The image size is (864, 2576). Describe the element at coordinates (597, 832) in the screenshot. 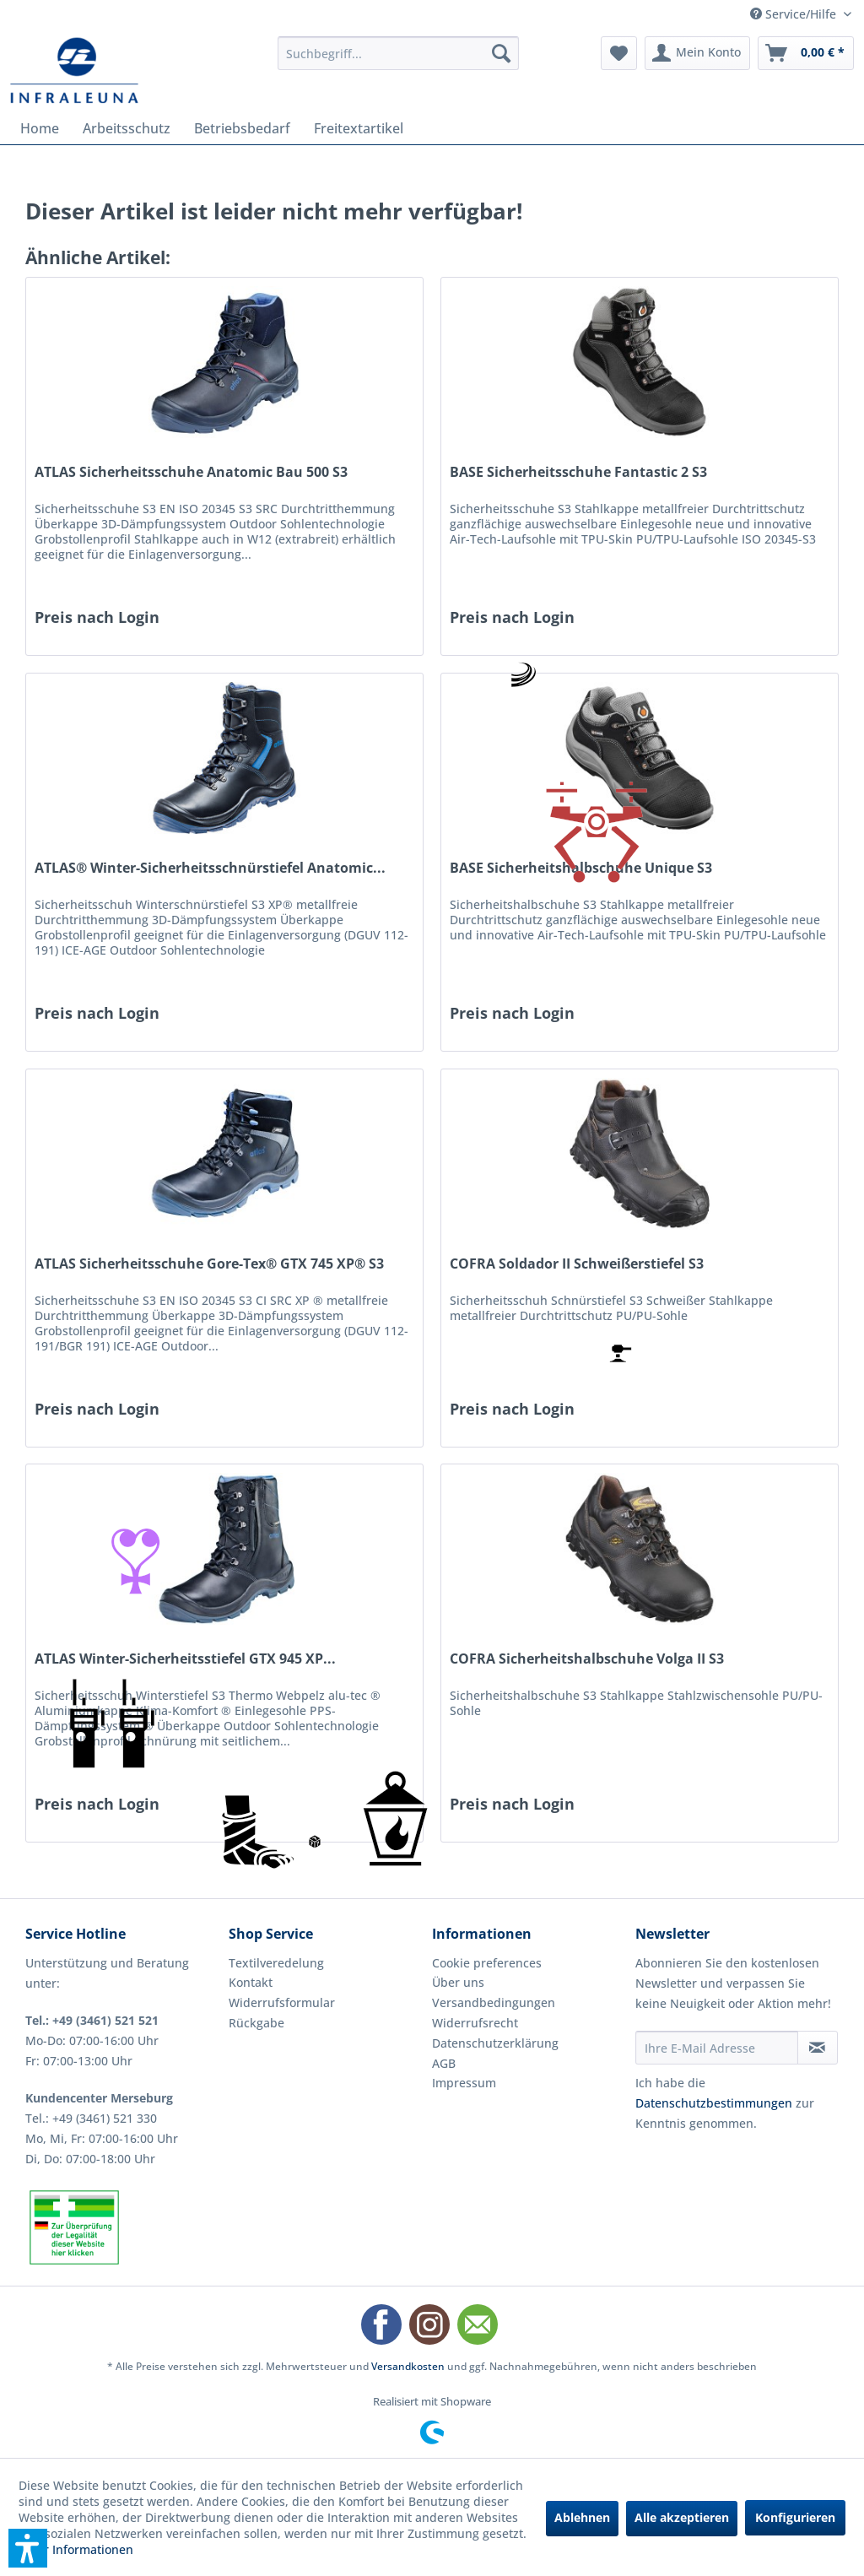

I see `track your drone delivery status` at that location.